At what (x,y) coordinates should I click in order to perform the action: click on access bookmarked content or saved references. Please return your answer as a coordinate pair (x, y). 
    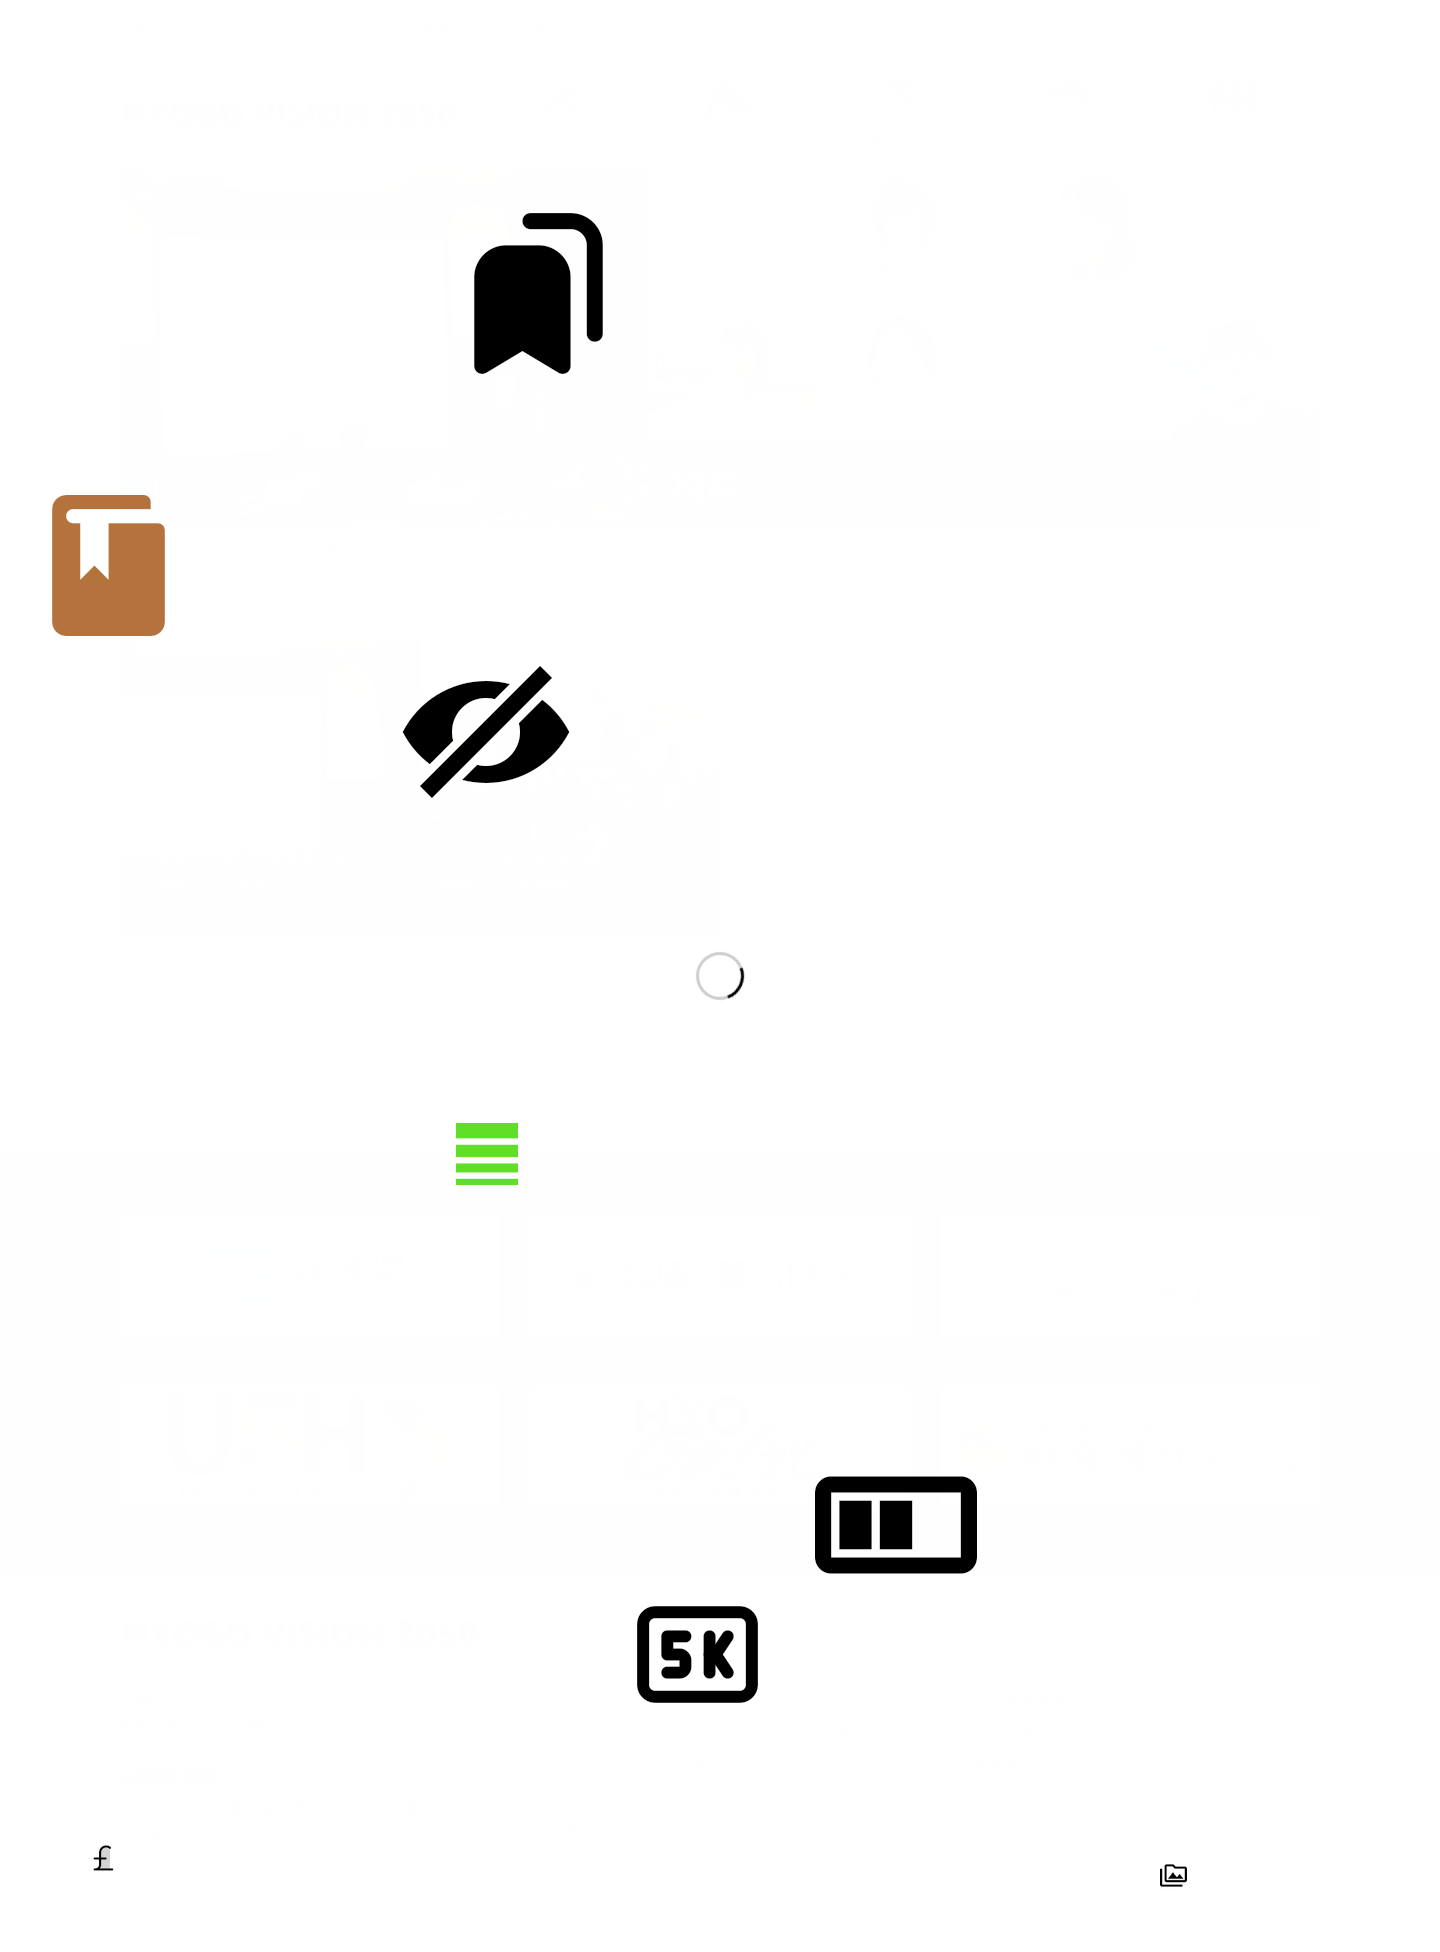
    Looking at the image, I should click on (108, 565).